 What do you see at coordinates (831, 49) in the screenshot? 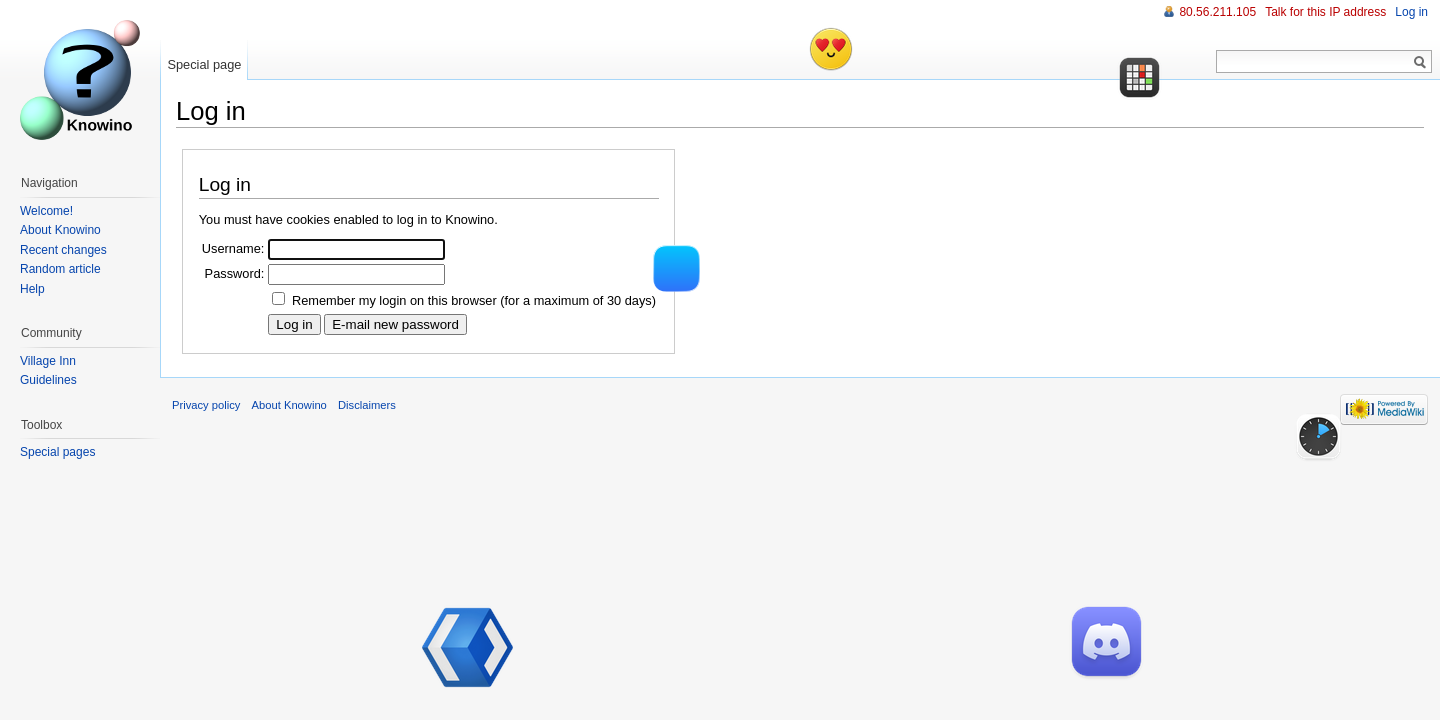
I see `open the Socialize app` at bounding box center [831, 49].